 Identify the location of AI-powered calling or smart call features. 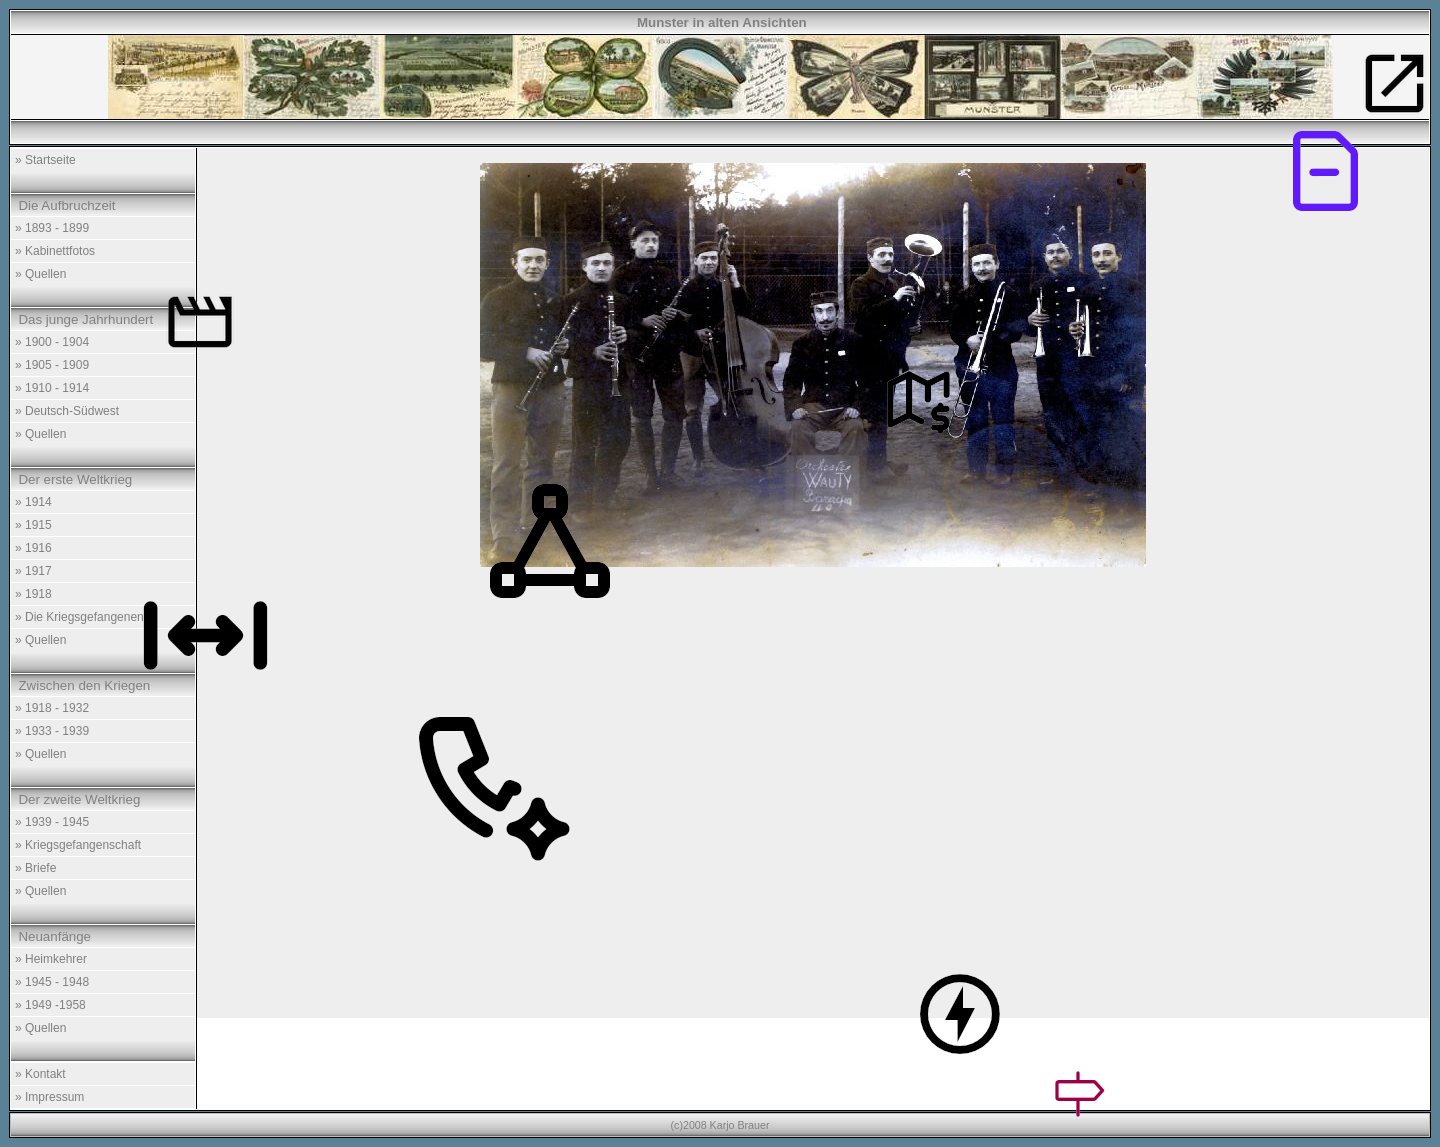
(489, 780).